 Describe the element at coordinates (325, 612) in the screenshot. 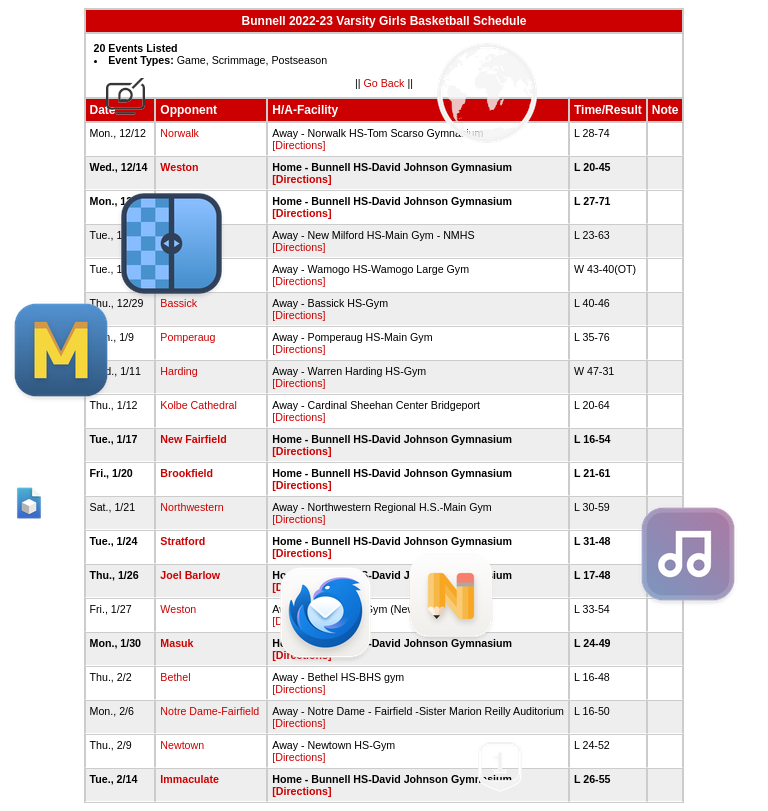

I see `open thunderbird email client` at that location.